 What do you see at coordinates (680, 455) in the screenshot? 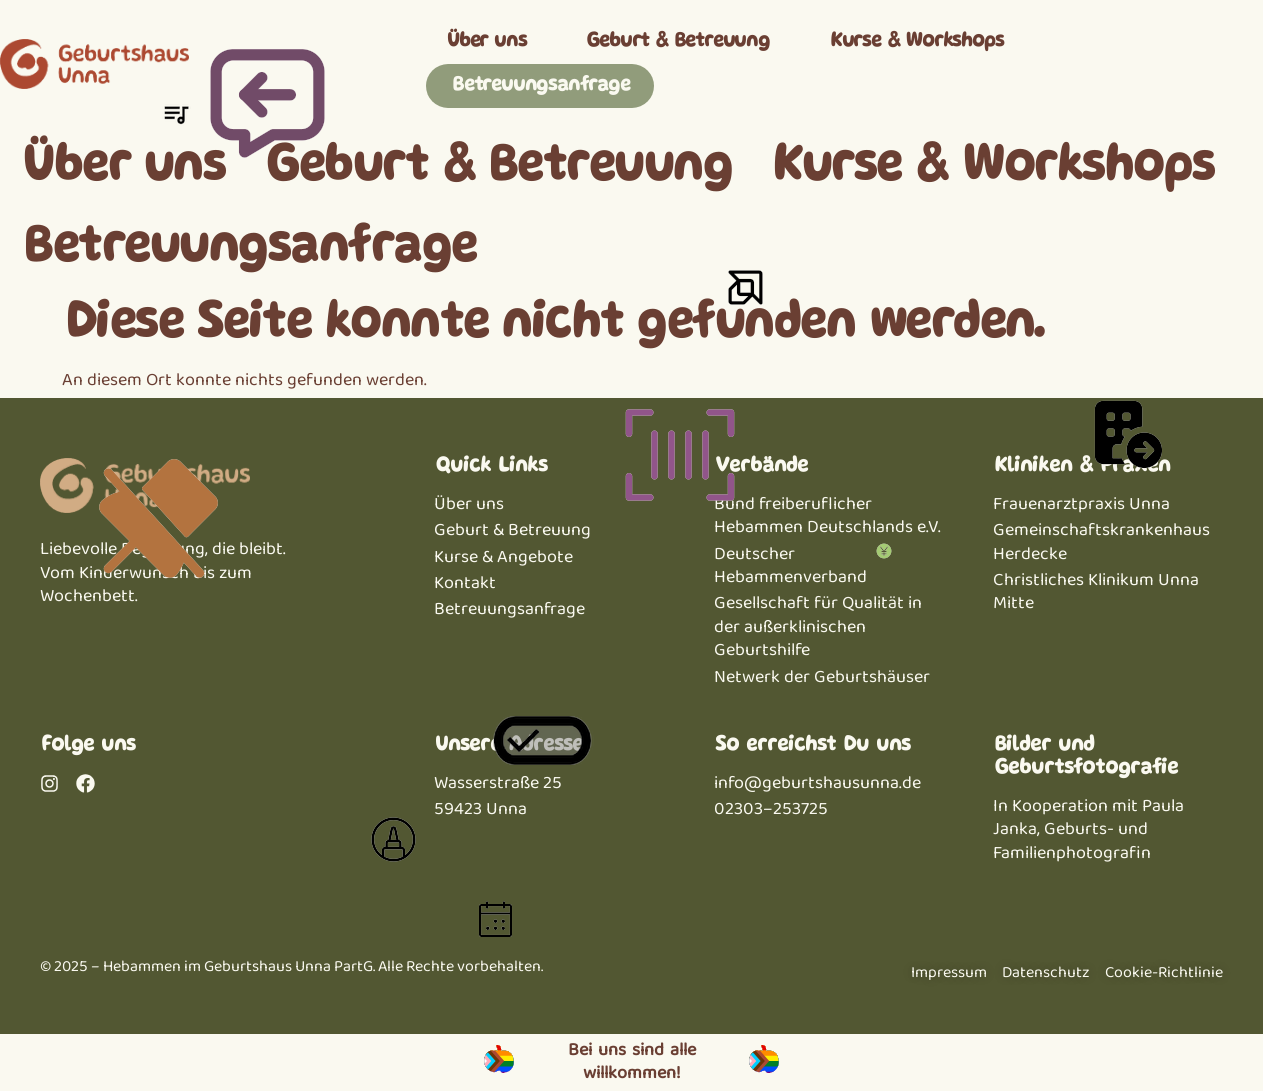
I see `scan a barcode` at bounding box center [680, 455].